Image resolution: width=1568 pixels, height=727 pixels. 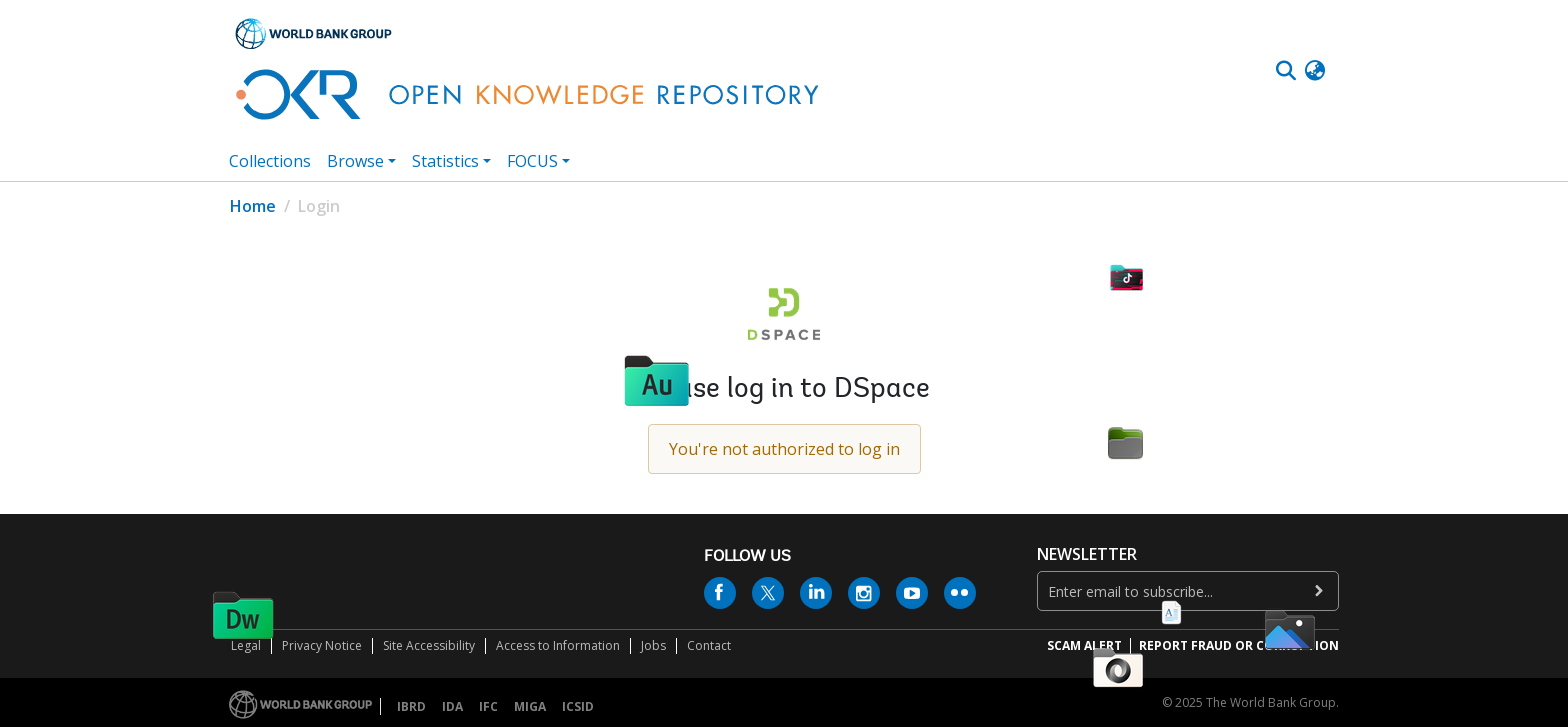 What do you see at coordinates (656, 382) in the screenshot?
I see `open Adobe Audition project files folder` at bounding box center [656, 382].